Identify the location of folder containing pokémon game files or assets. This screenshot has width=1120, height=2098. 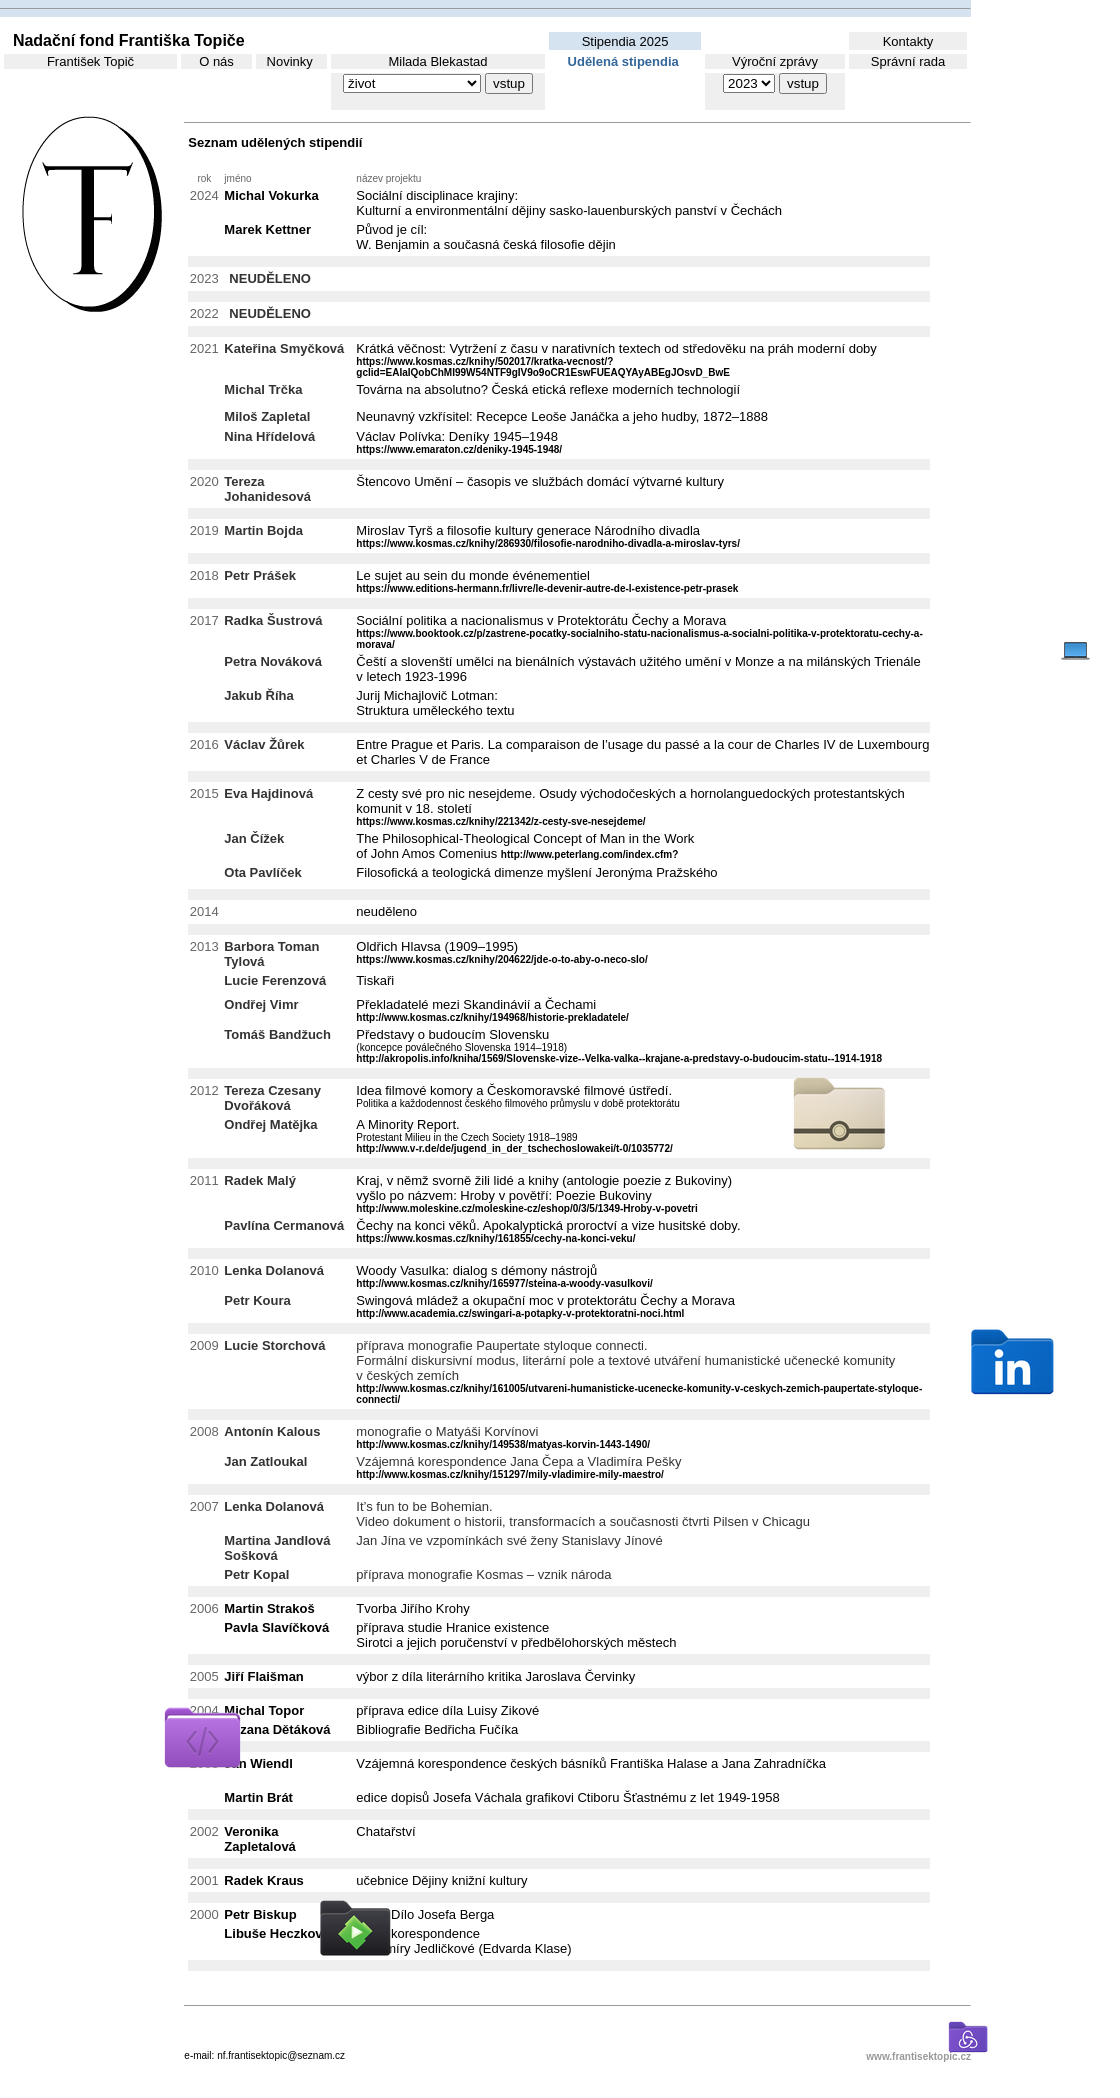
(839, 1116).